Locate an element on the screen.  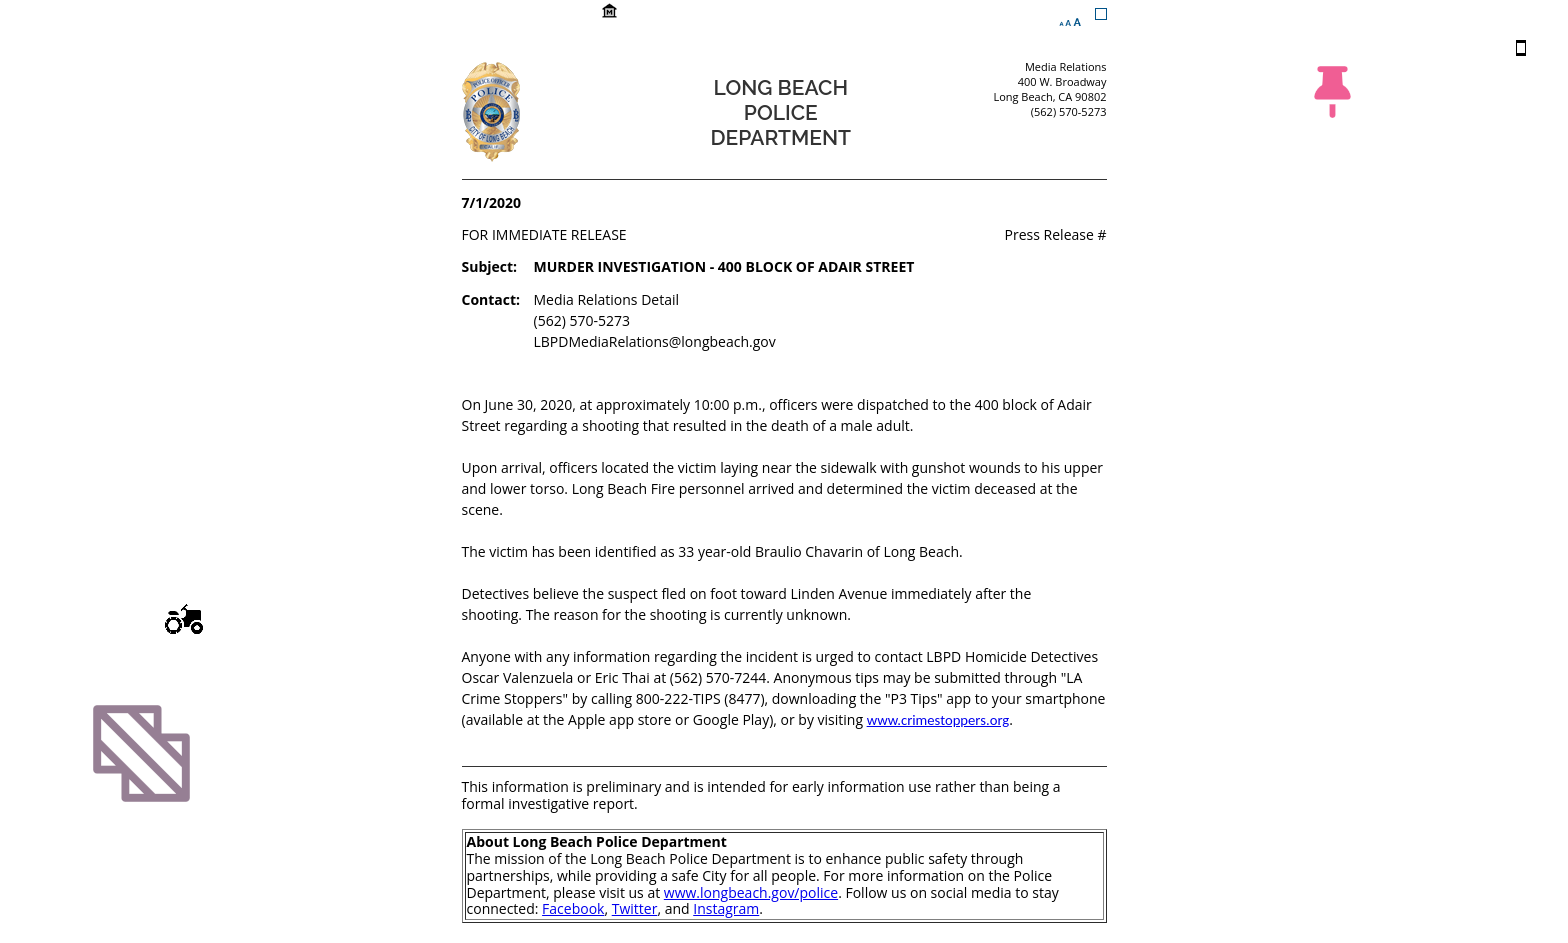
view on mobile device is located at coordinates (1521, 48).